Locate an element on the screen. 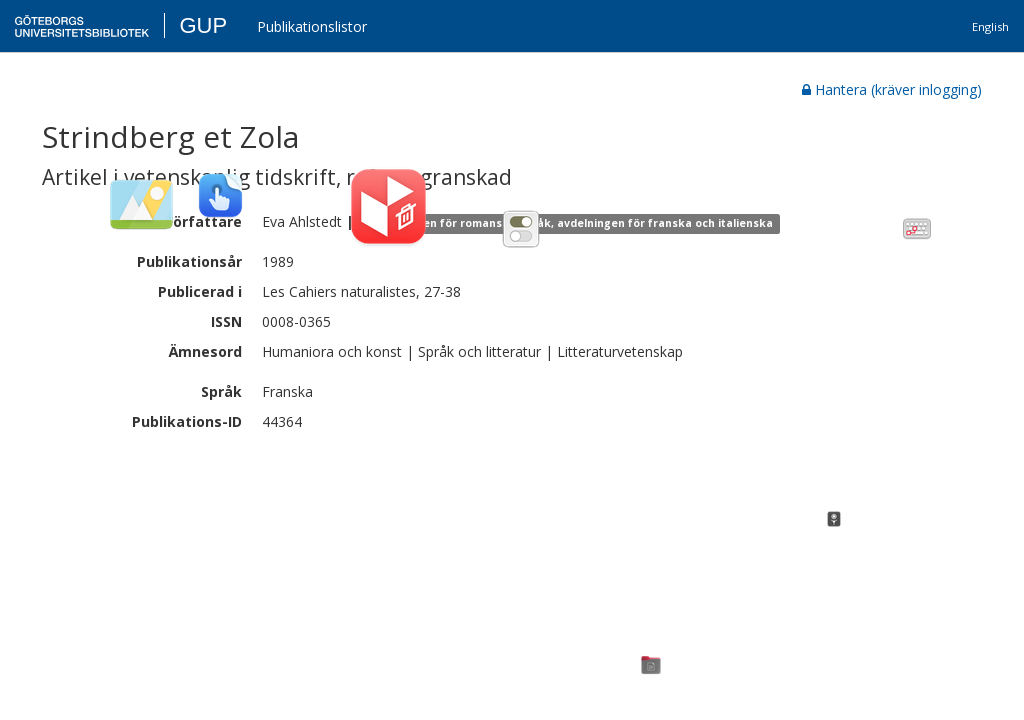  configure keyboard shortcuts is located at coordinates (917, 229).